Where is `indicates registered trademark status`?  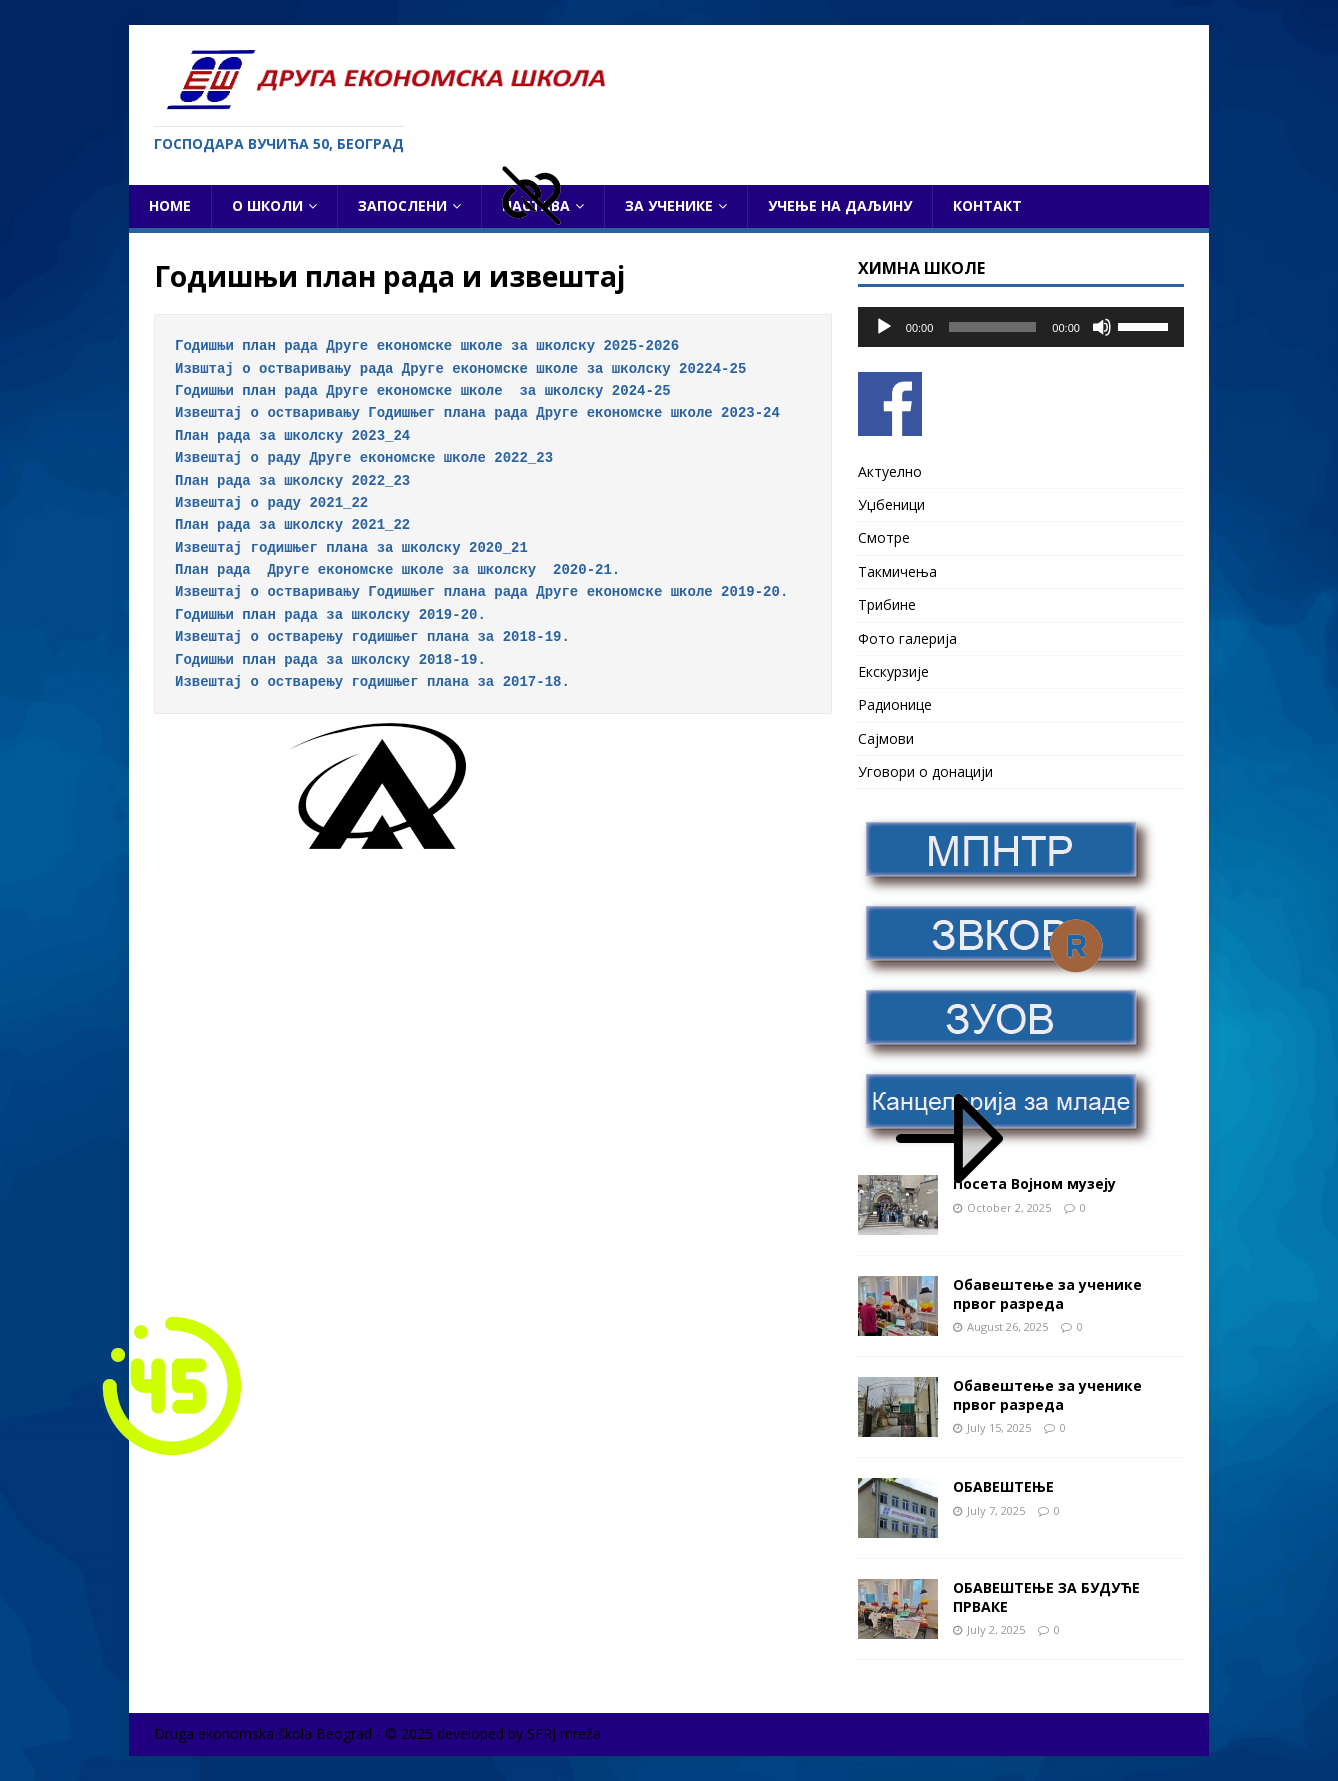
indicates registered trademark status is located at coordinates (1076, 946).